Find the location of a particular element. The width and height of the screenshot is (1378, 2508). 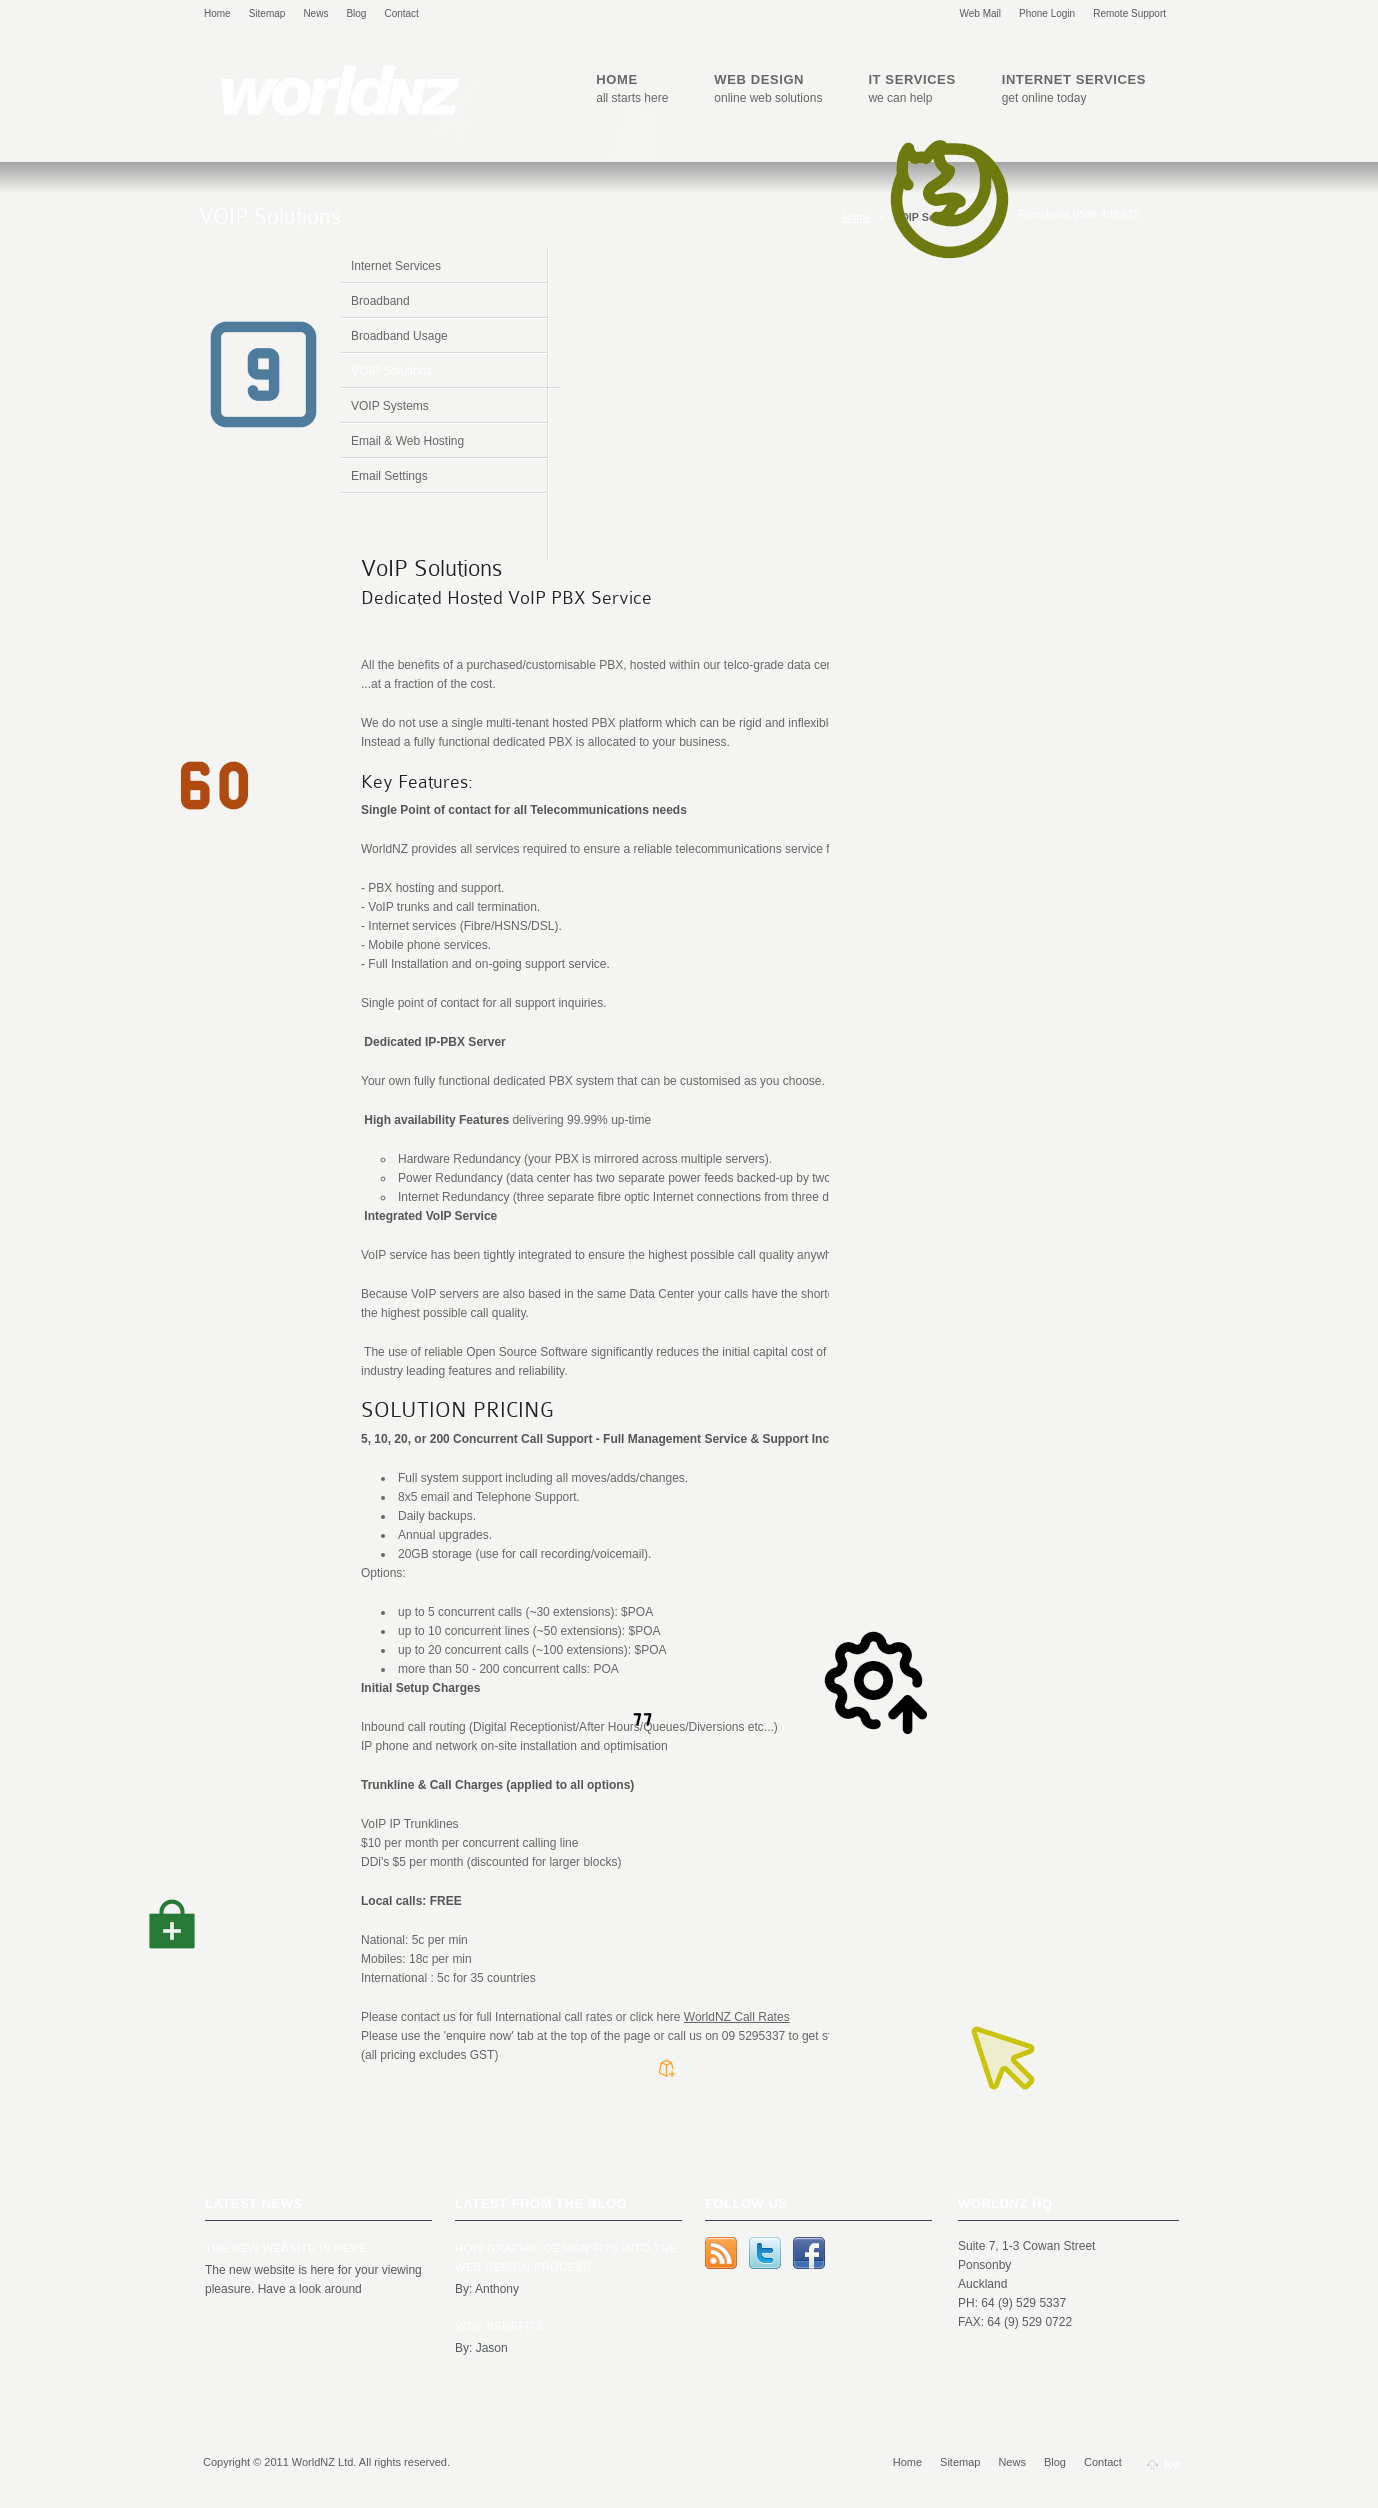

mouse cursor pointer is located at coordinates (1003, 2058).